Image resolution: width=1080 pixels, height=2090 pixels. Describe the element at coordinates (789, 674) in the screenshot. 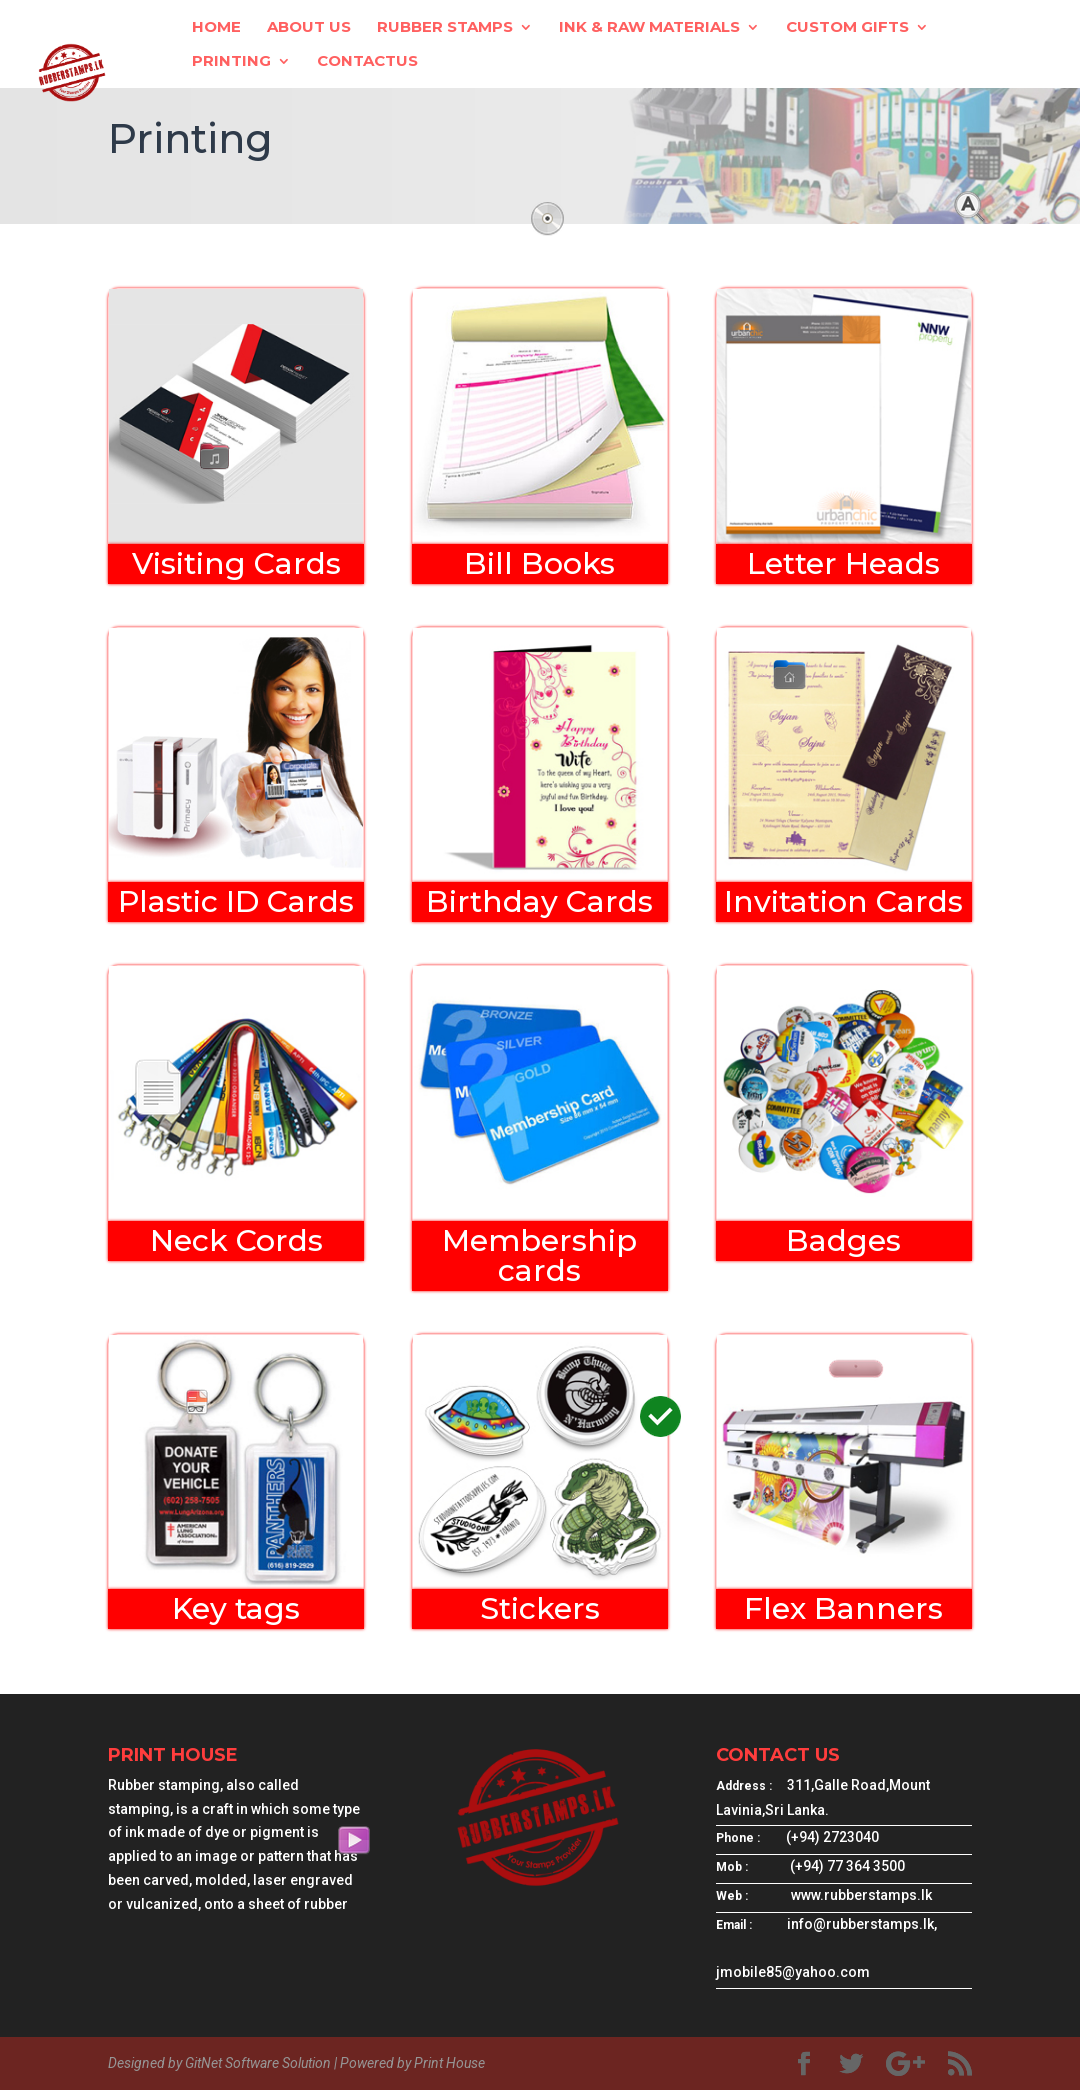

I see `access your home folder` at that location.